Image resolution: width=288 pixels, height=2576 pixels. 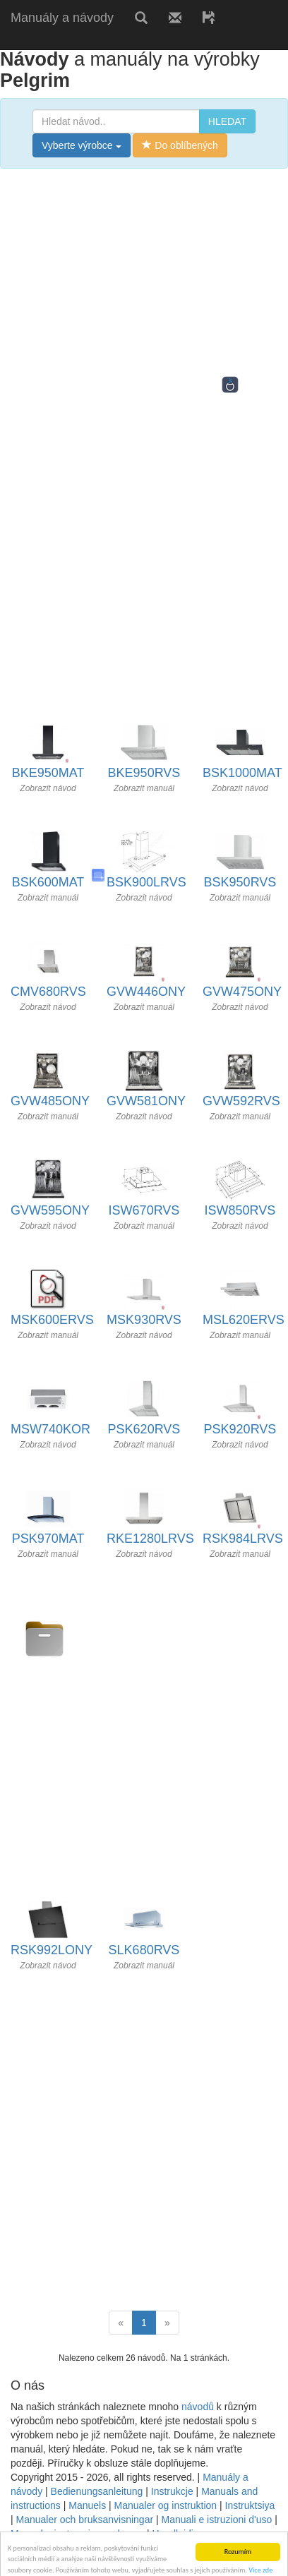 I want to click on open mageia linux distribution app, so click(x=230, y=385).